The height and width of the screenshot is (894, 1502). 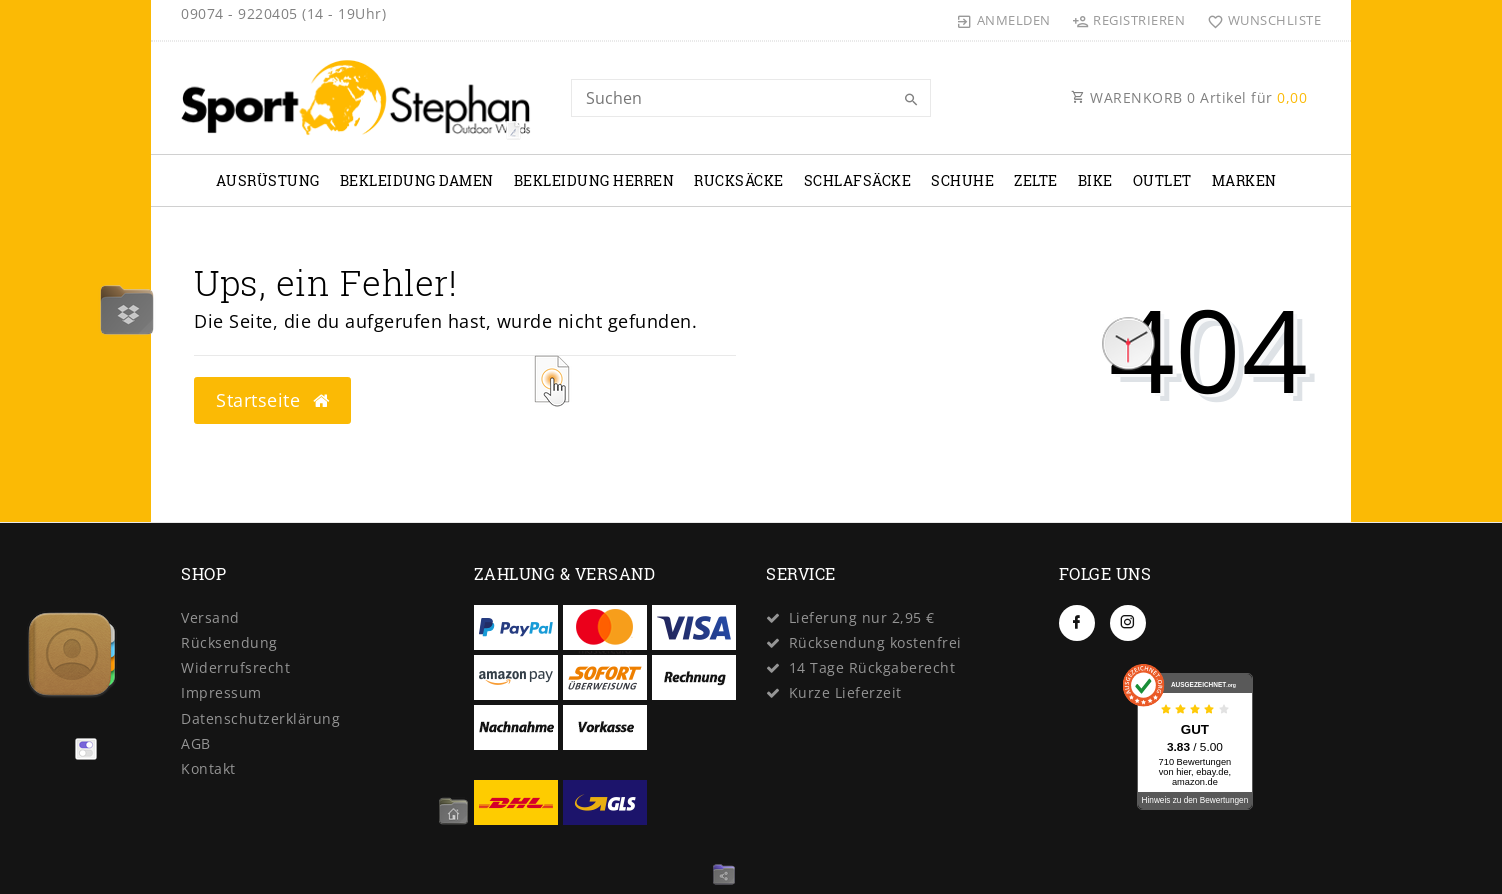 What do you see at coordinates (552, 379) in the screenshot?
I see `select or click on a file` at bounding box center [552, 379].